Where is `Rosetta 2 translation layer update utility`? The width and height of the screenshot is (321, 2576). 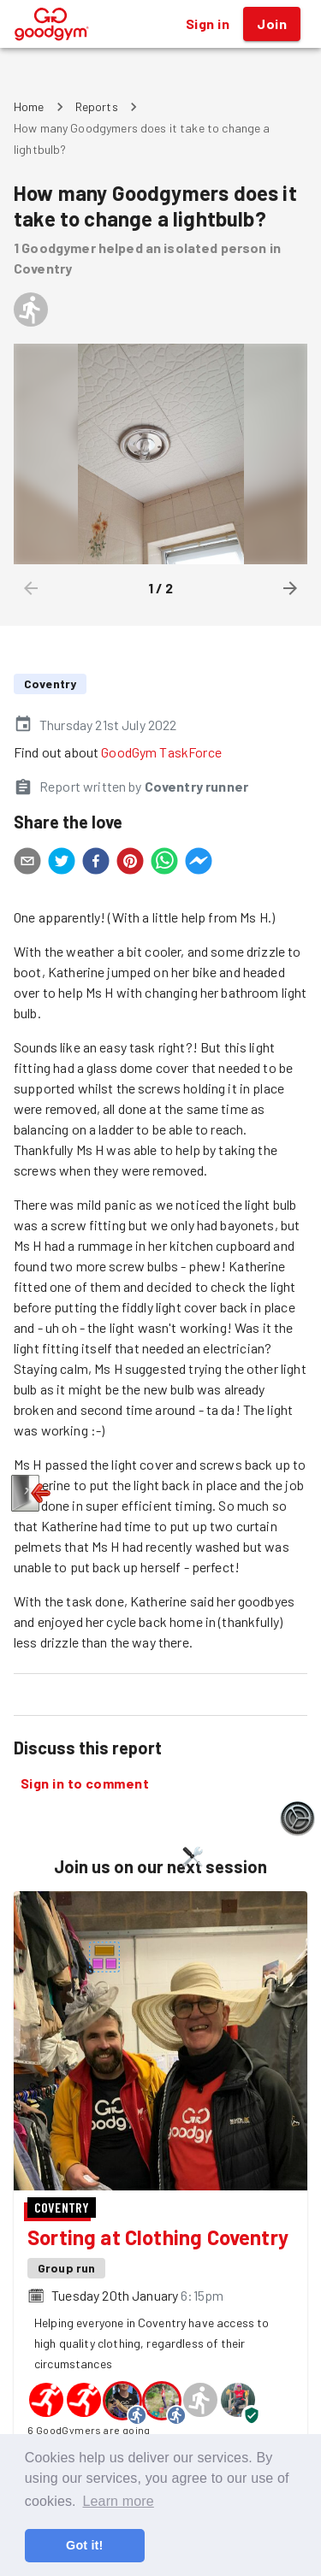 Rosetta 2 translation layer update utility is located at coordinates (297, 1818).